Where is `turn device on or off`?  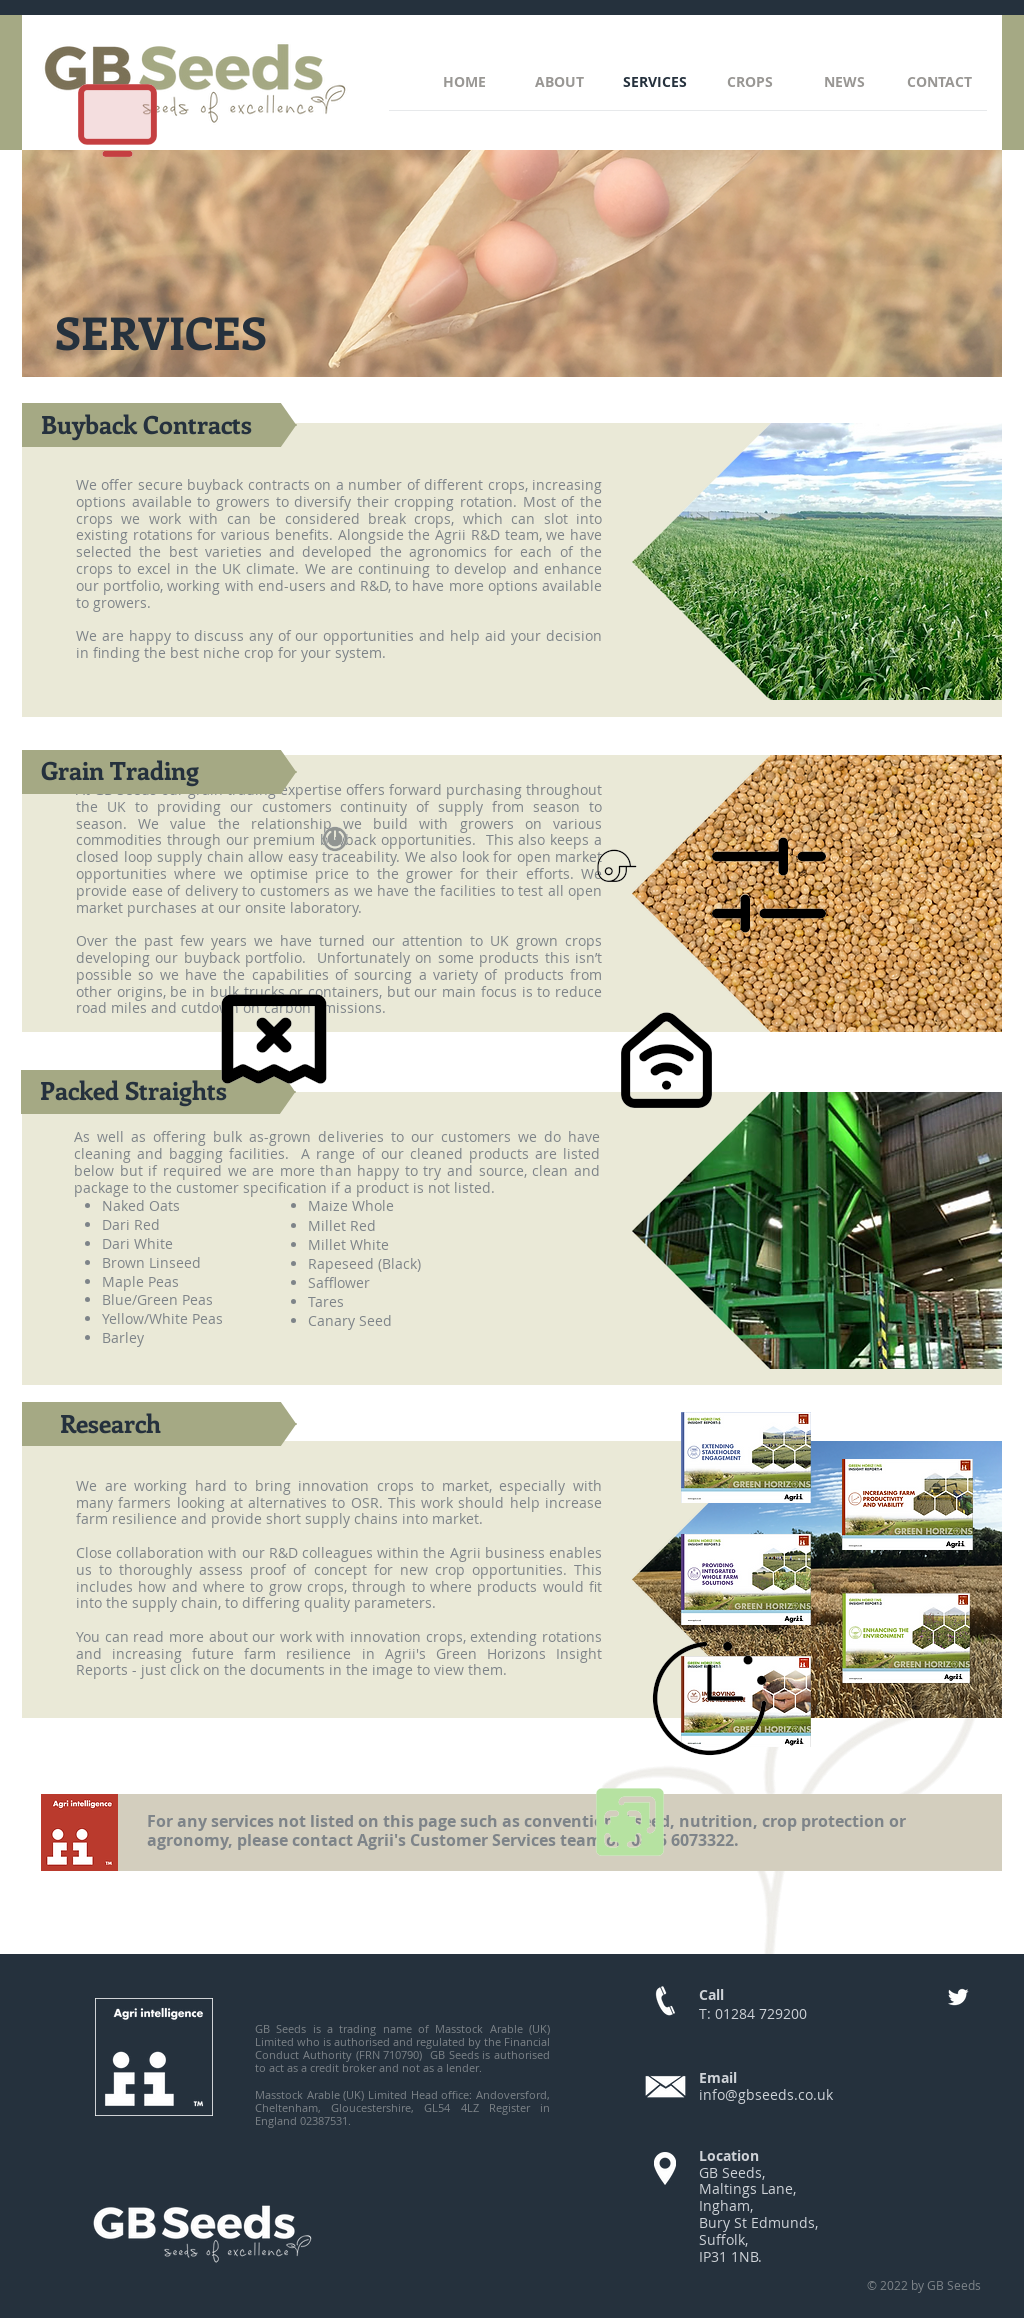
turn device on or off is located at coordinates (335, 839).